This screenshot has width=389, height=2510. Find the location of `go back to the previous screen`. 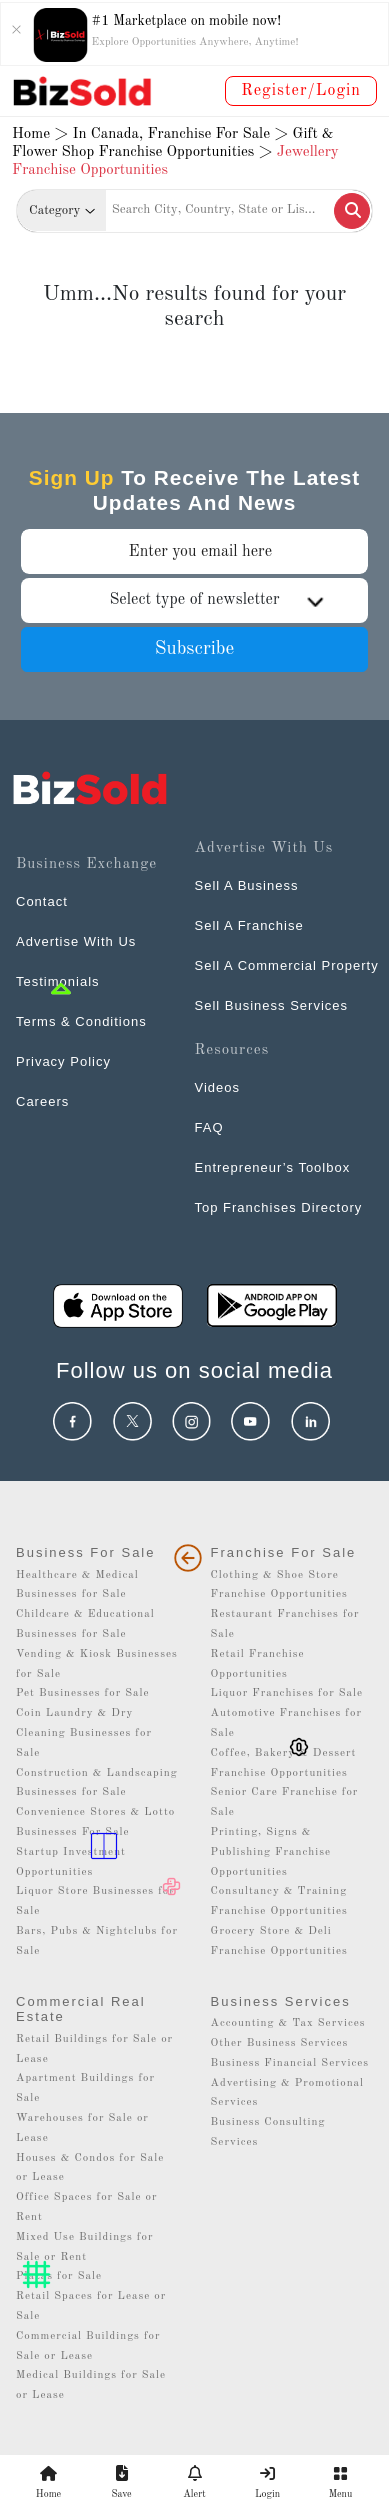

go back to the previous screen is located at coordinates (188, 1558).